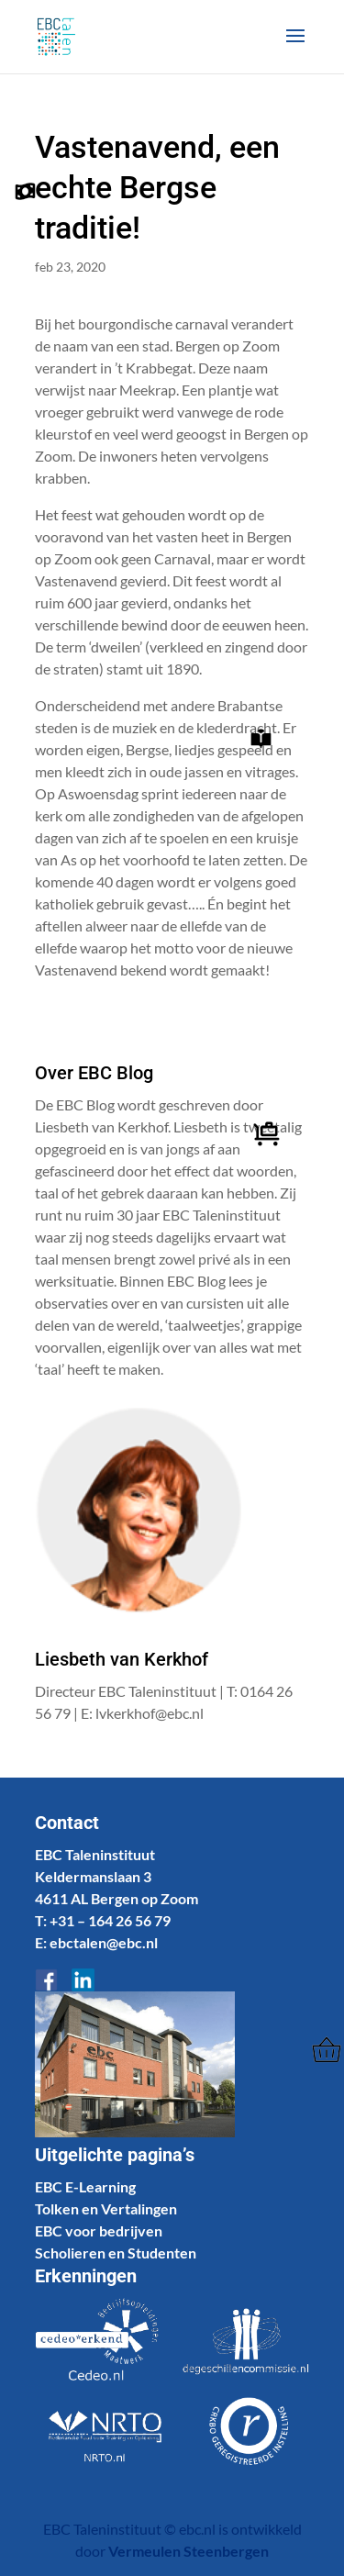 Image resolution: width=344 pixels, height=2576 pixels. I want to click on access luggage or baggage services, so click(266, 1133).